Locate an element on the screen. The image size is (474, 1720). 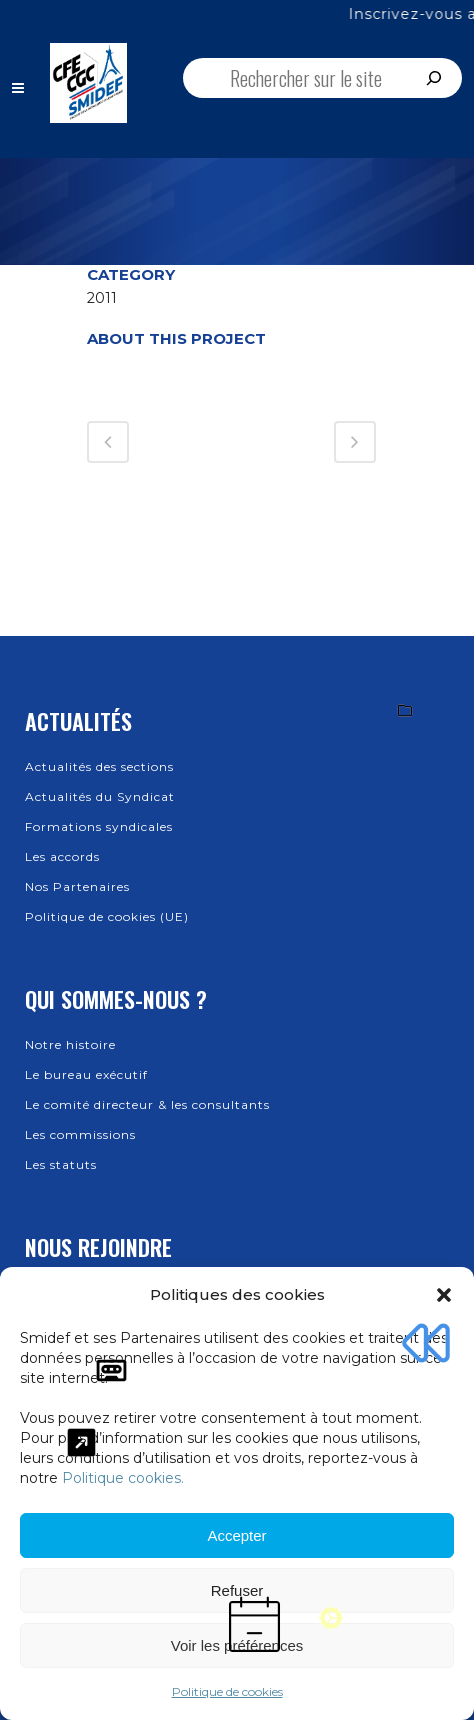
remove an event from your calendar is located at coordinates (254, 1626).